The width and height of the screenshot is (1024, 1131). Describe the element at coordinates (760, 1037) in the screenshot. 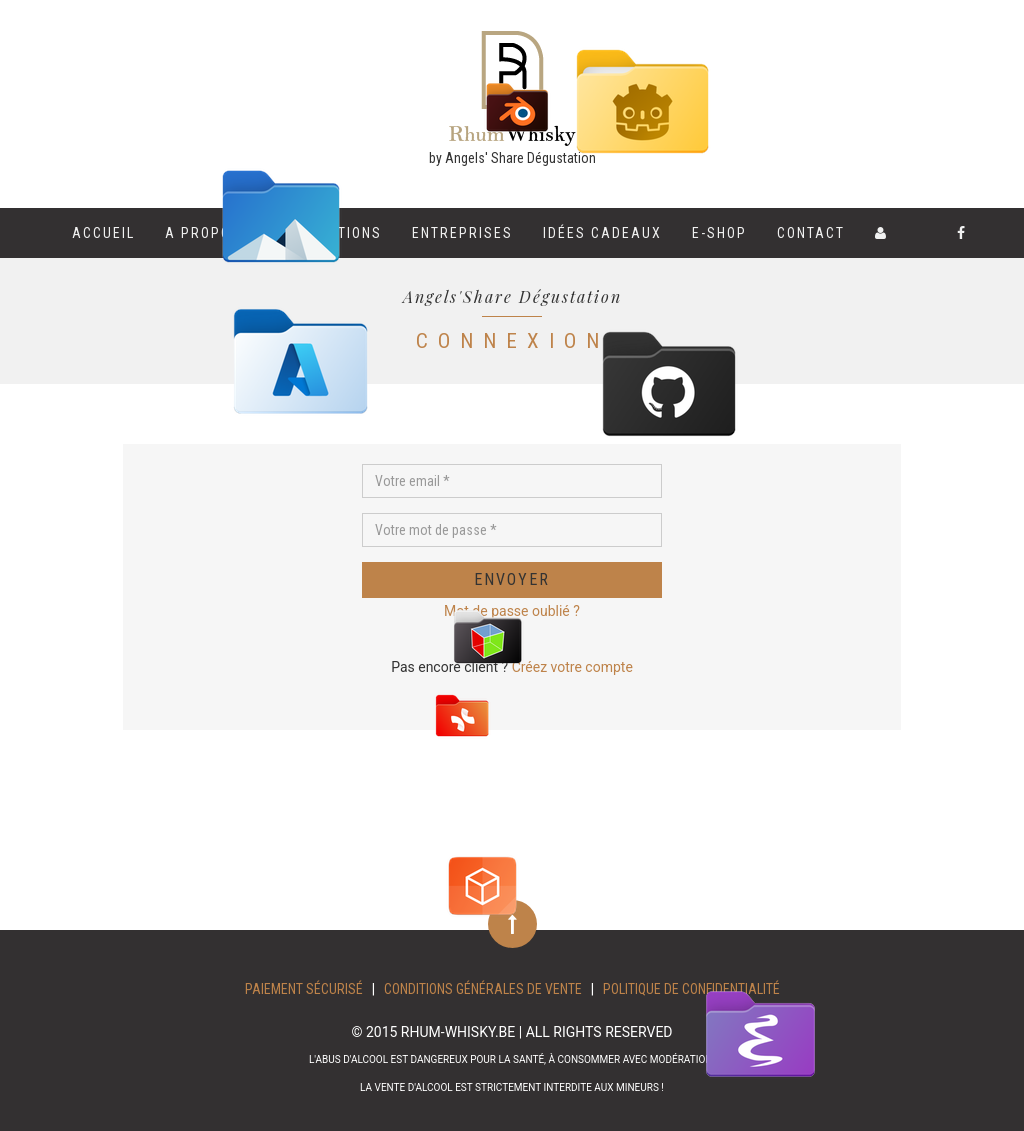

I see `open emacs configuration files folder` at that location.